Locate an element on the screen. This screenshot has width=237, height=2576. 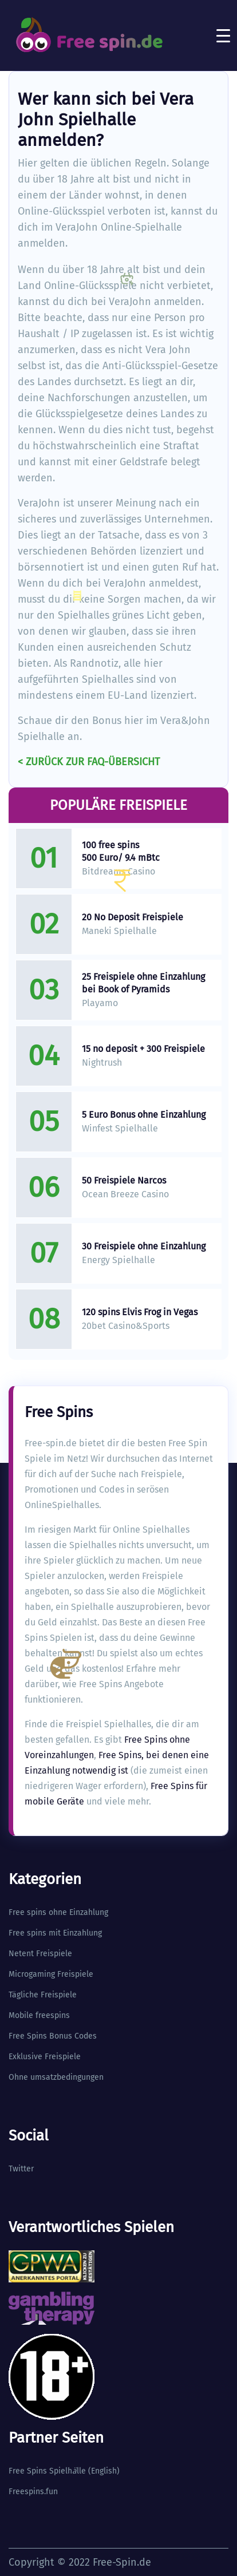
access step-by-step instructions or tutorials is located at coordinates (77, 596).